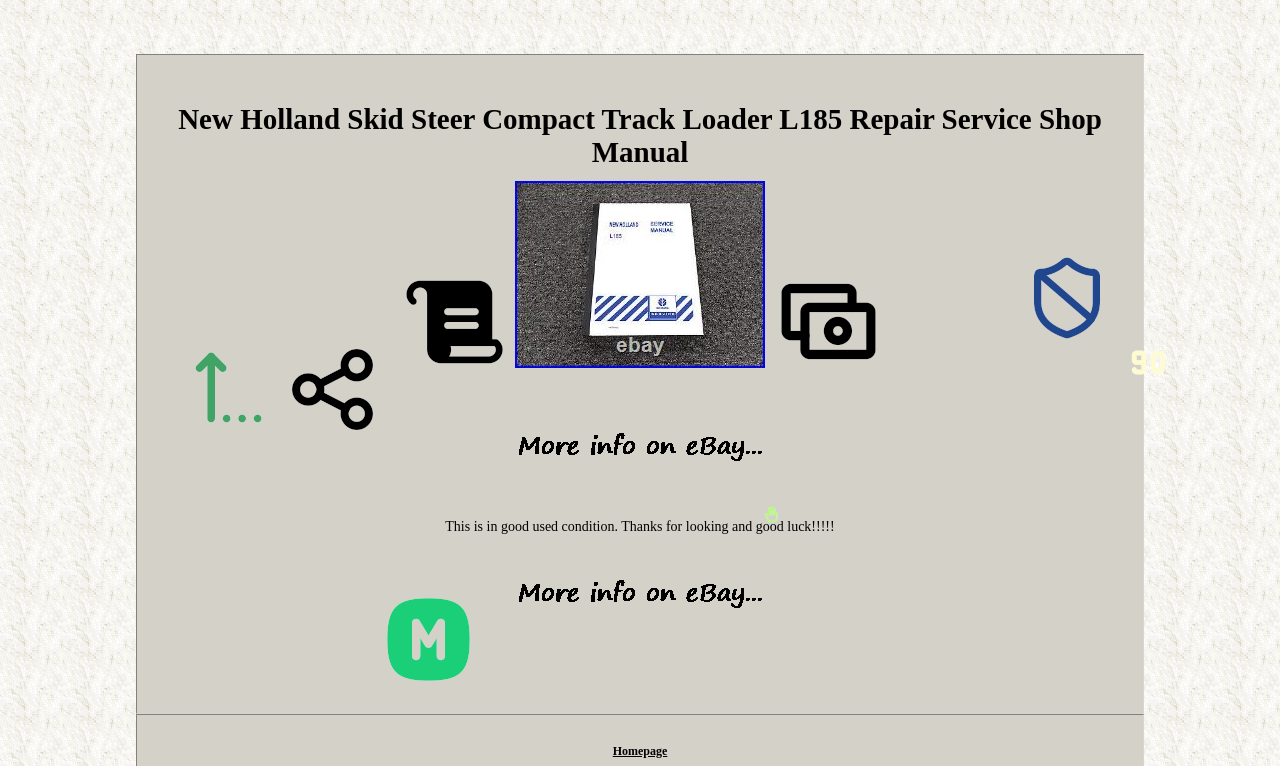 This screenshot has height=766, width=1280. What do you see at coordinates (1067, 298) in the screenshot?
I see `blocked or banned protection status` at bounding box center [1067, 298].